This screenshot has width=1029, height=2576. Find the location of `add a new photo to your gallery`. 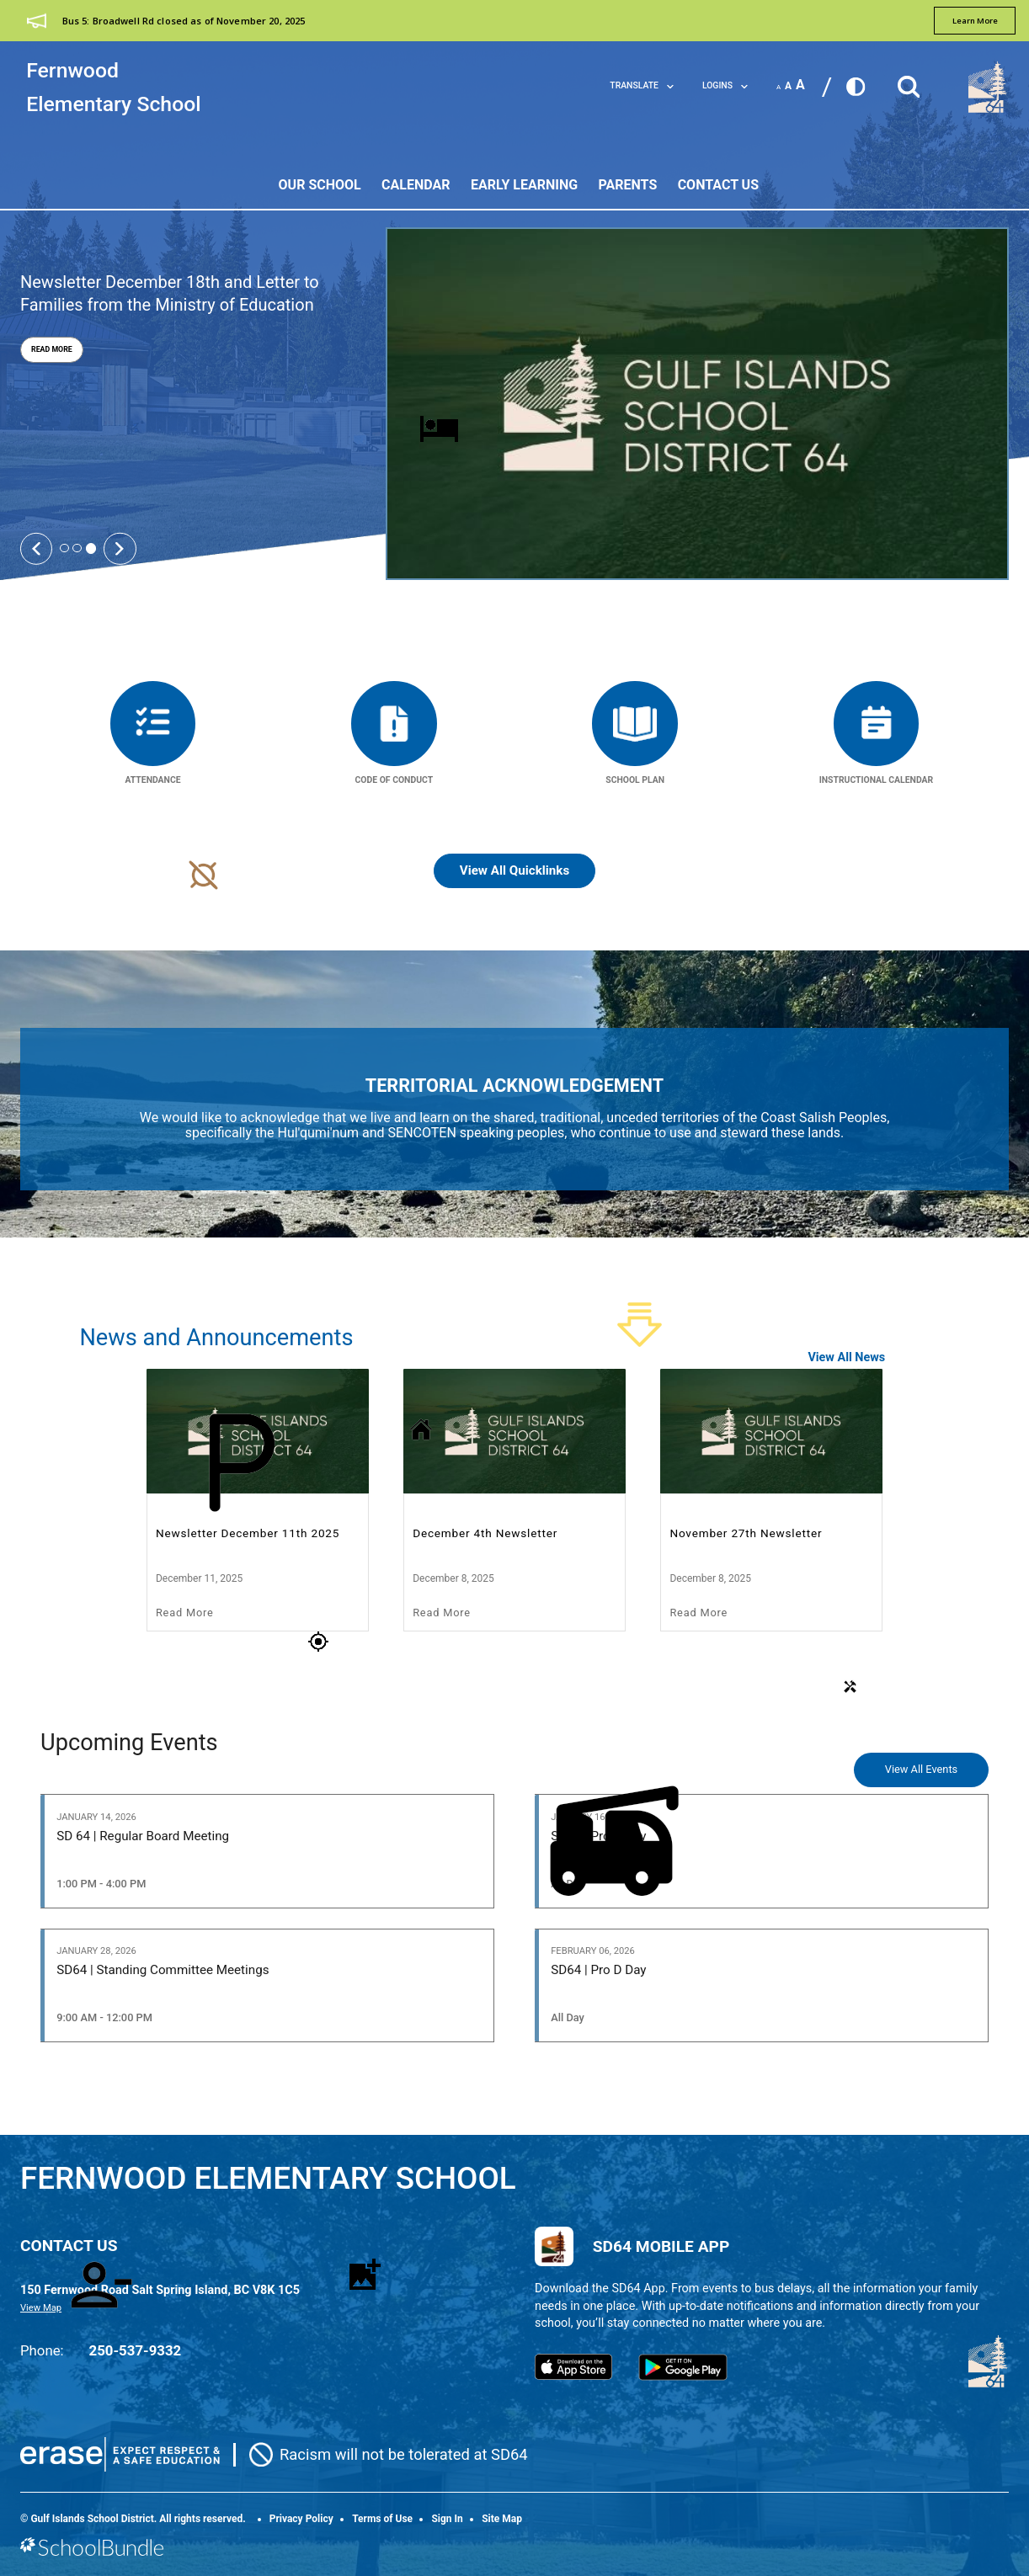

add a new photo to your gallery is located at coordinates (364, 2275).